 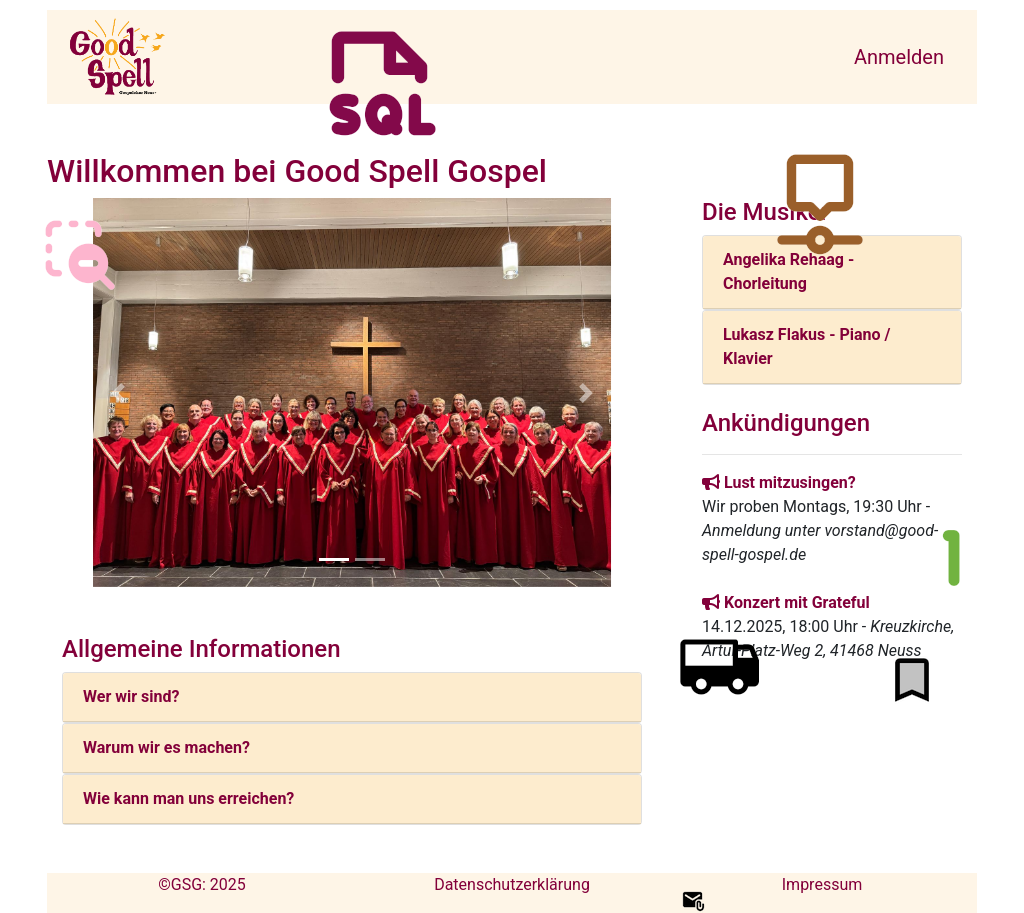 What do you see at coordinates (717, 663) in the screenshot?
I see `track your delivery or shipment` at bounding box center [717, 663].